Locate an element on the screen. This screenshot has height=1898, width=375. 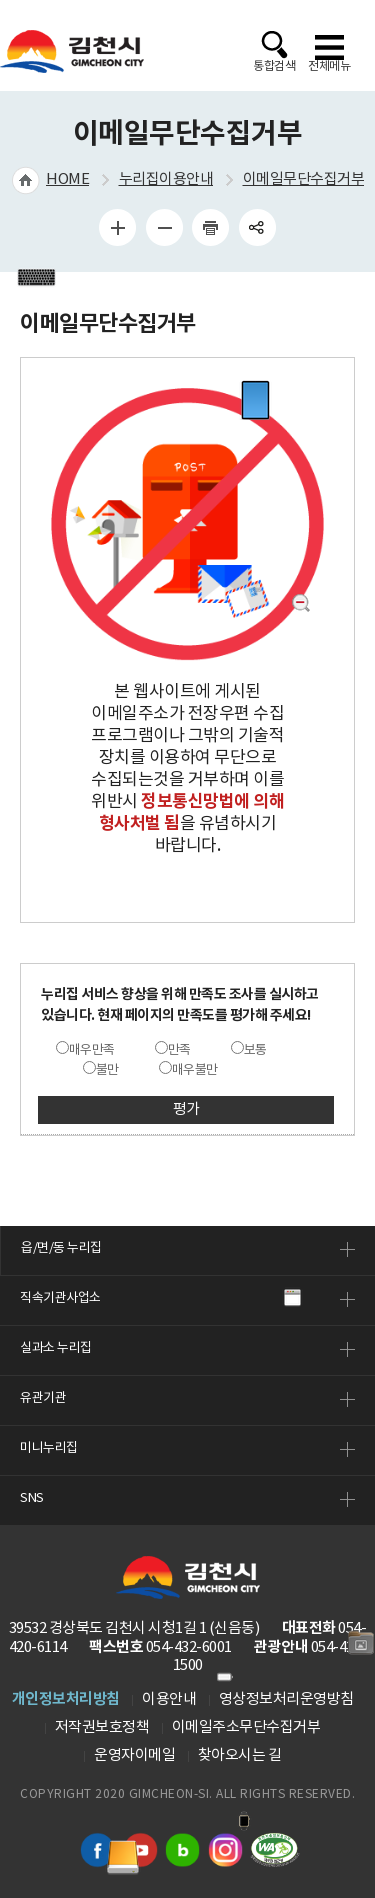
indicates battery is fully charged is located at coordinates (225, 1677).